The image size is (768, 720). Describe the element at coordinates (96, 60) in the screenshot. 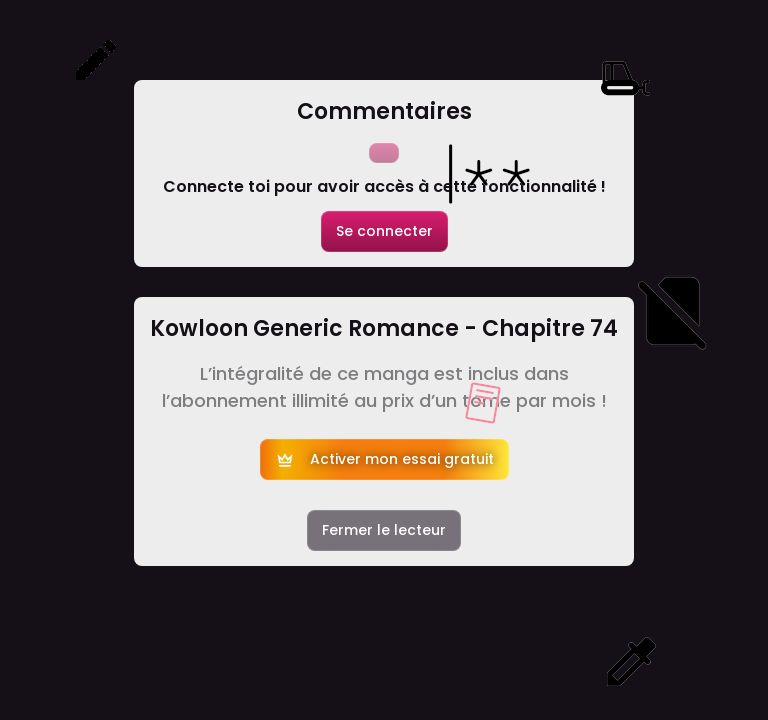

I see `edit or modify content` at that location.